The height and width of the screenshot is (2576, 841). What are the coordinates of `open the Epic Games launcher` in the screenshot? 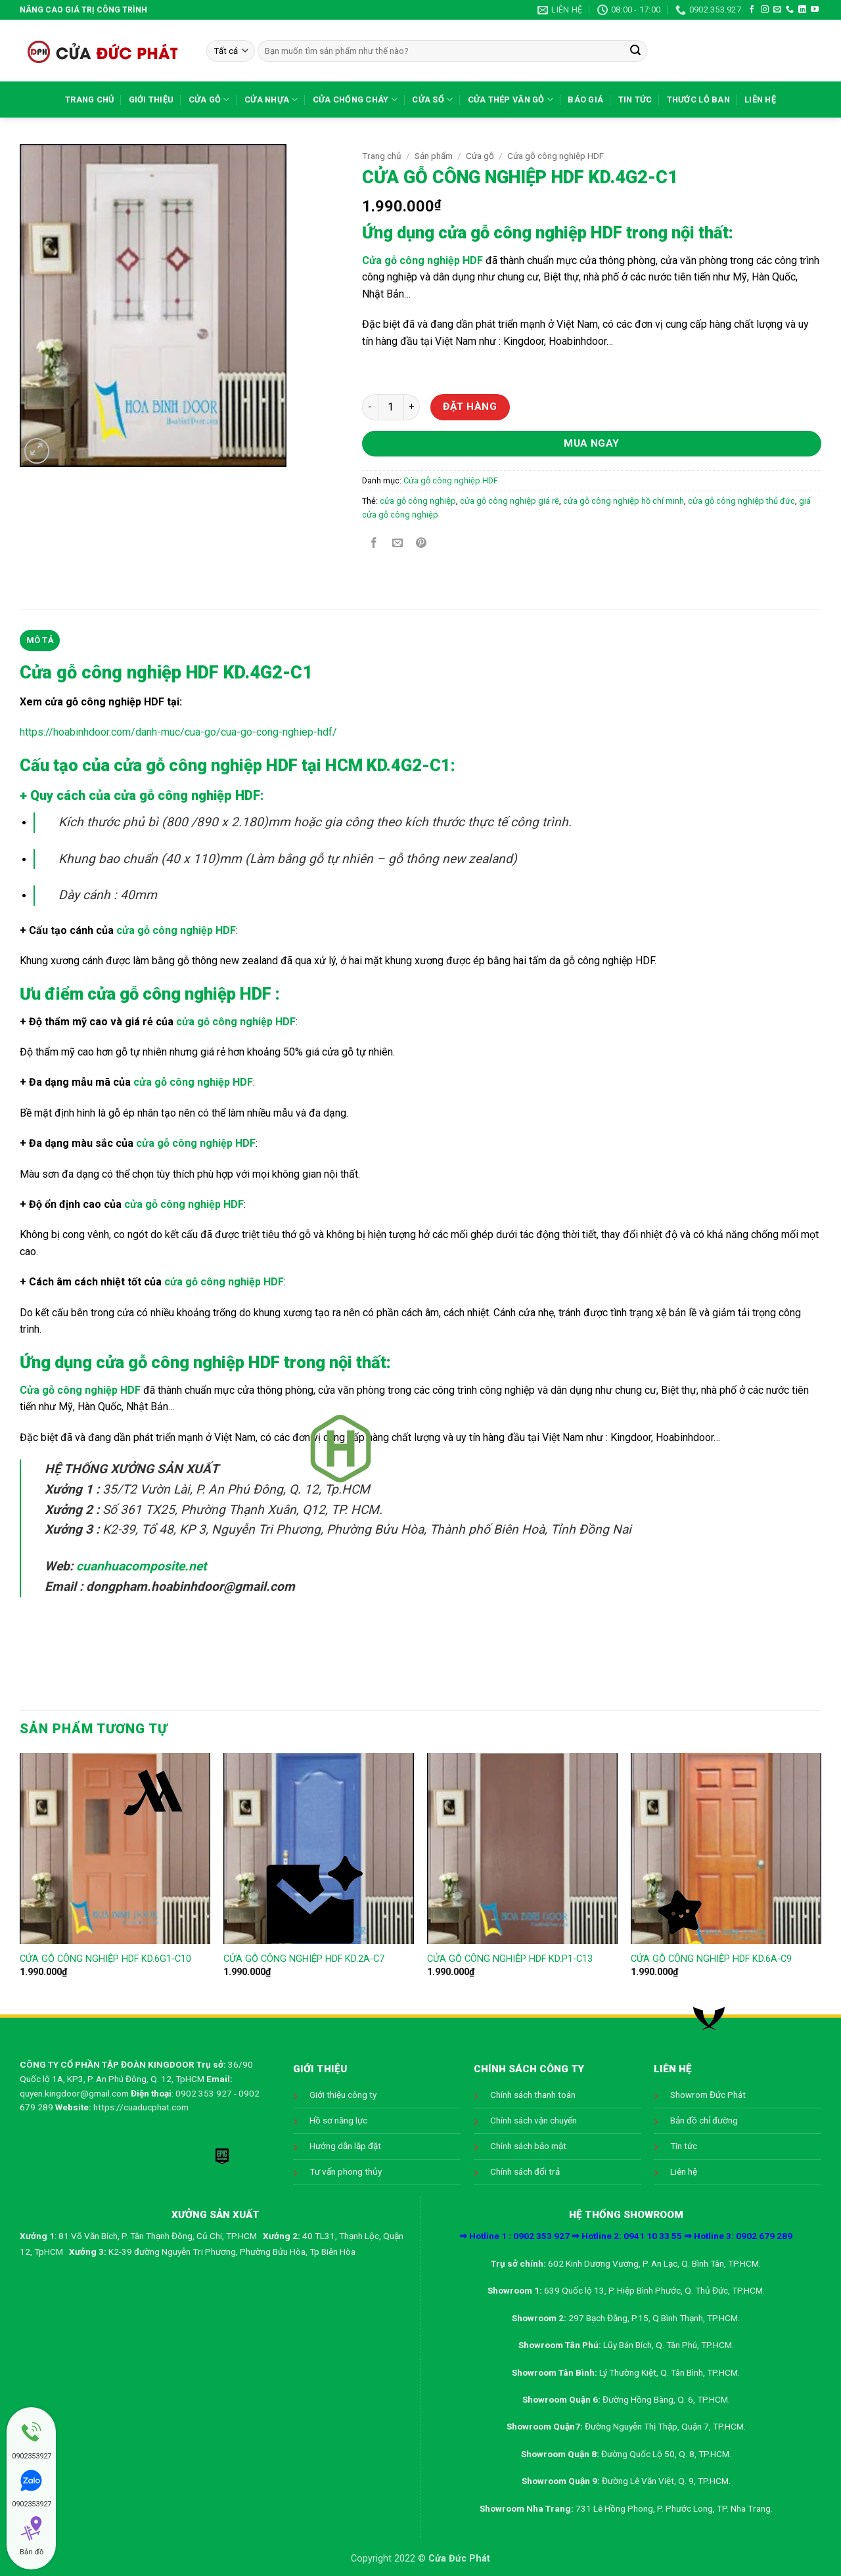 It's located at (222, 2156).